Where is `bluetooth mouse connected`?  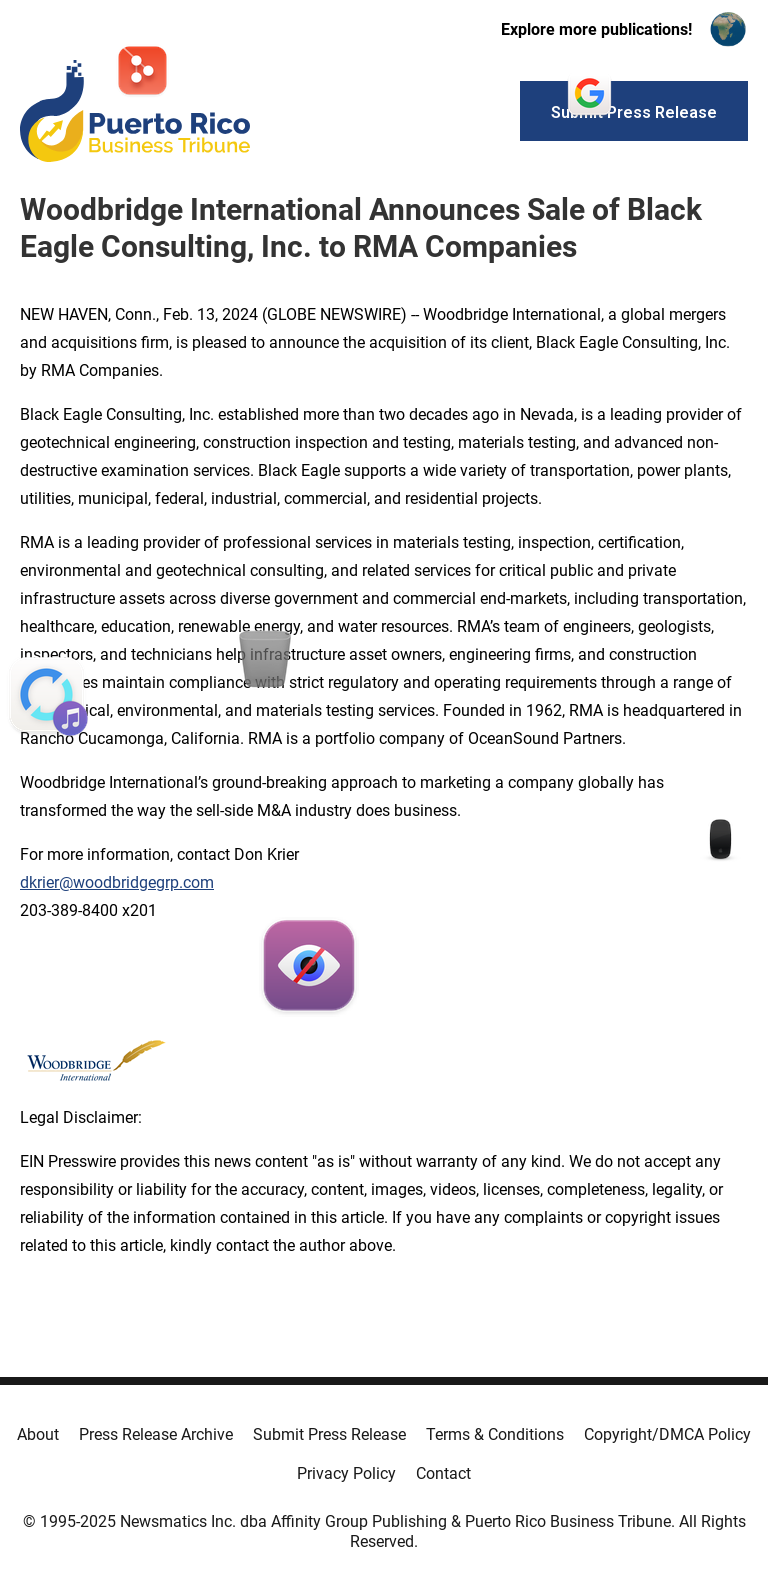 bluetooth mouse connected is located at coordinates (720, 840).